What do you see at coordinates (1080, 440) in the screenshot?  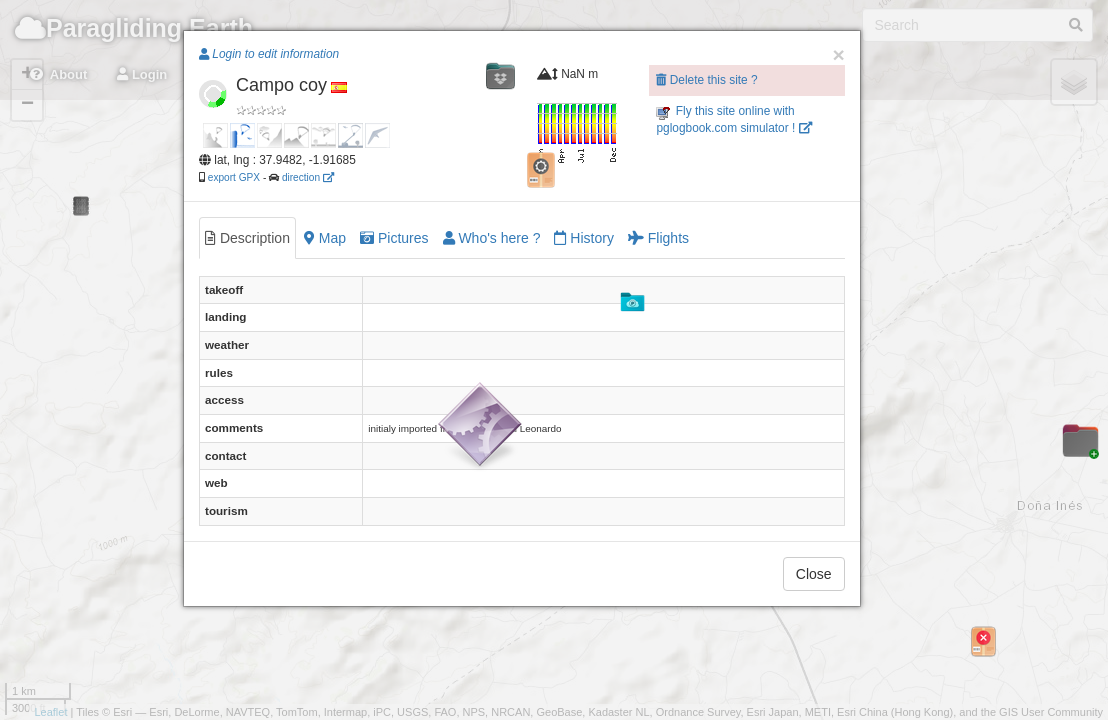 I see `create a new folder` at bounding box center [1080, 440].